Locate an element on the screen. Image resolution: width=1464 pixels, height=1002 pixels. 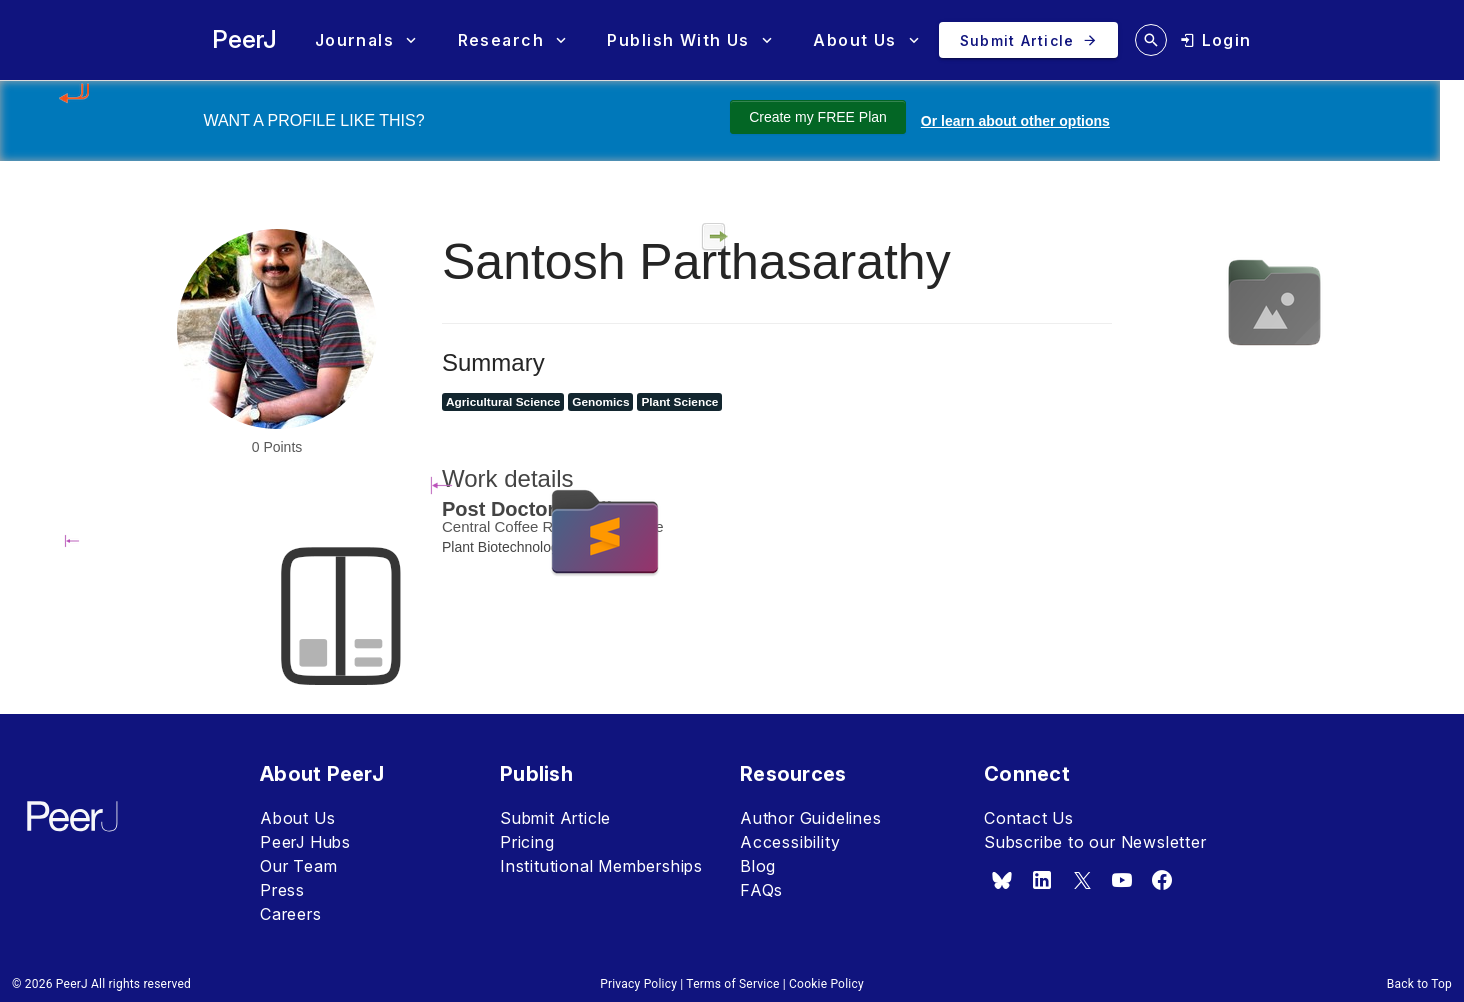
open sublime text project folder is located at coordinates (604, 534).